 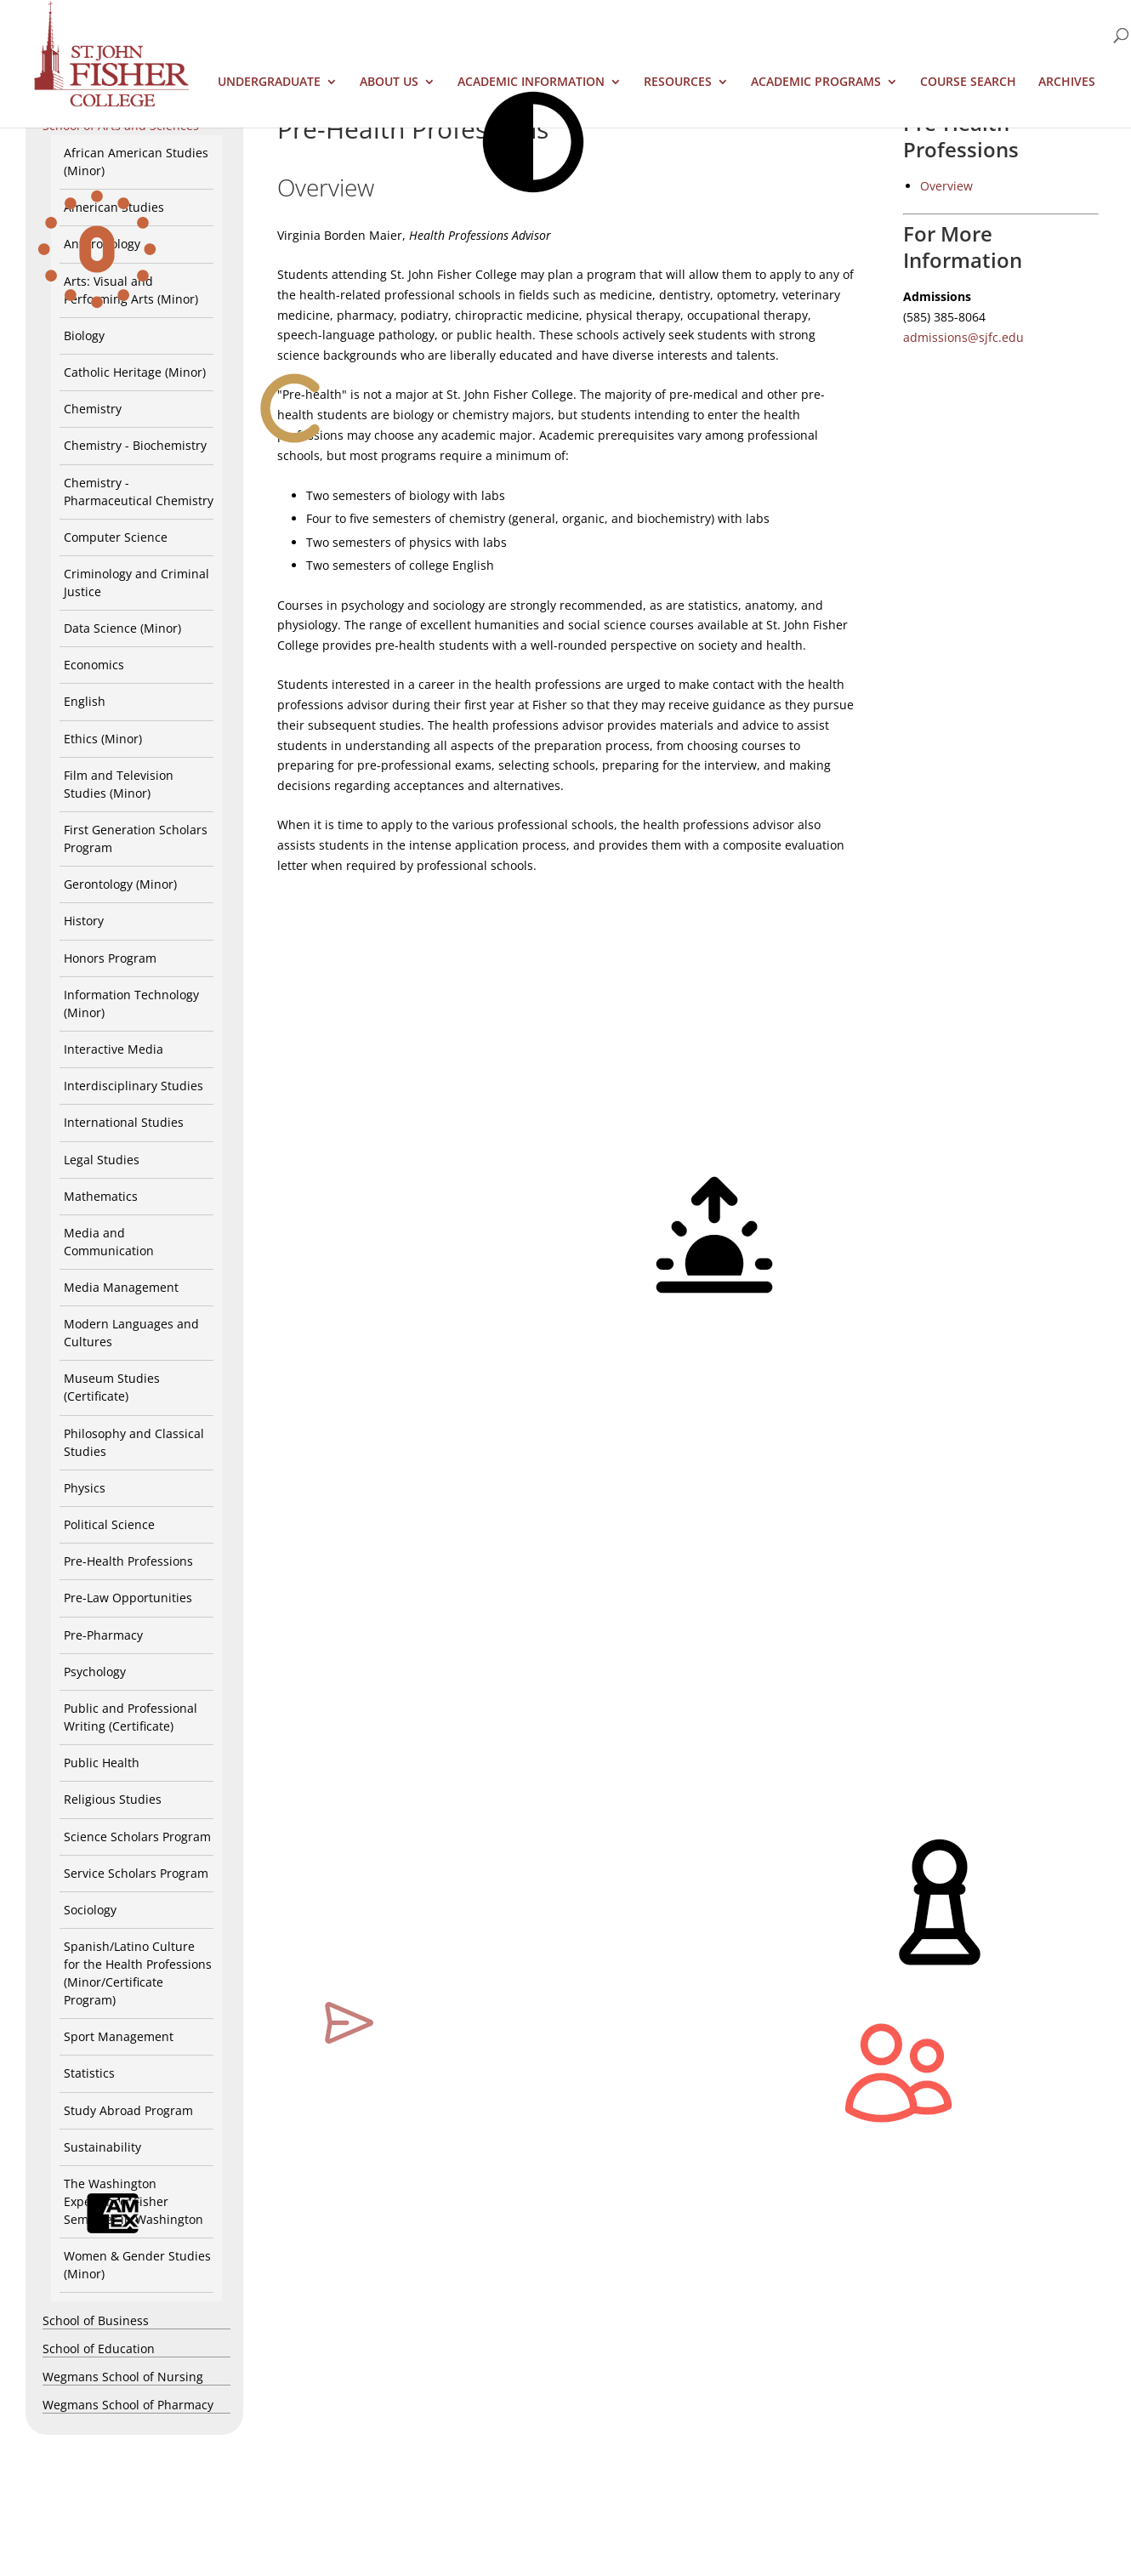 I want to click on play chess or access chess game, so click(x=940, y=1906).